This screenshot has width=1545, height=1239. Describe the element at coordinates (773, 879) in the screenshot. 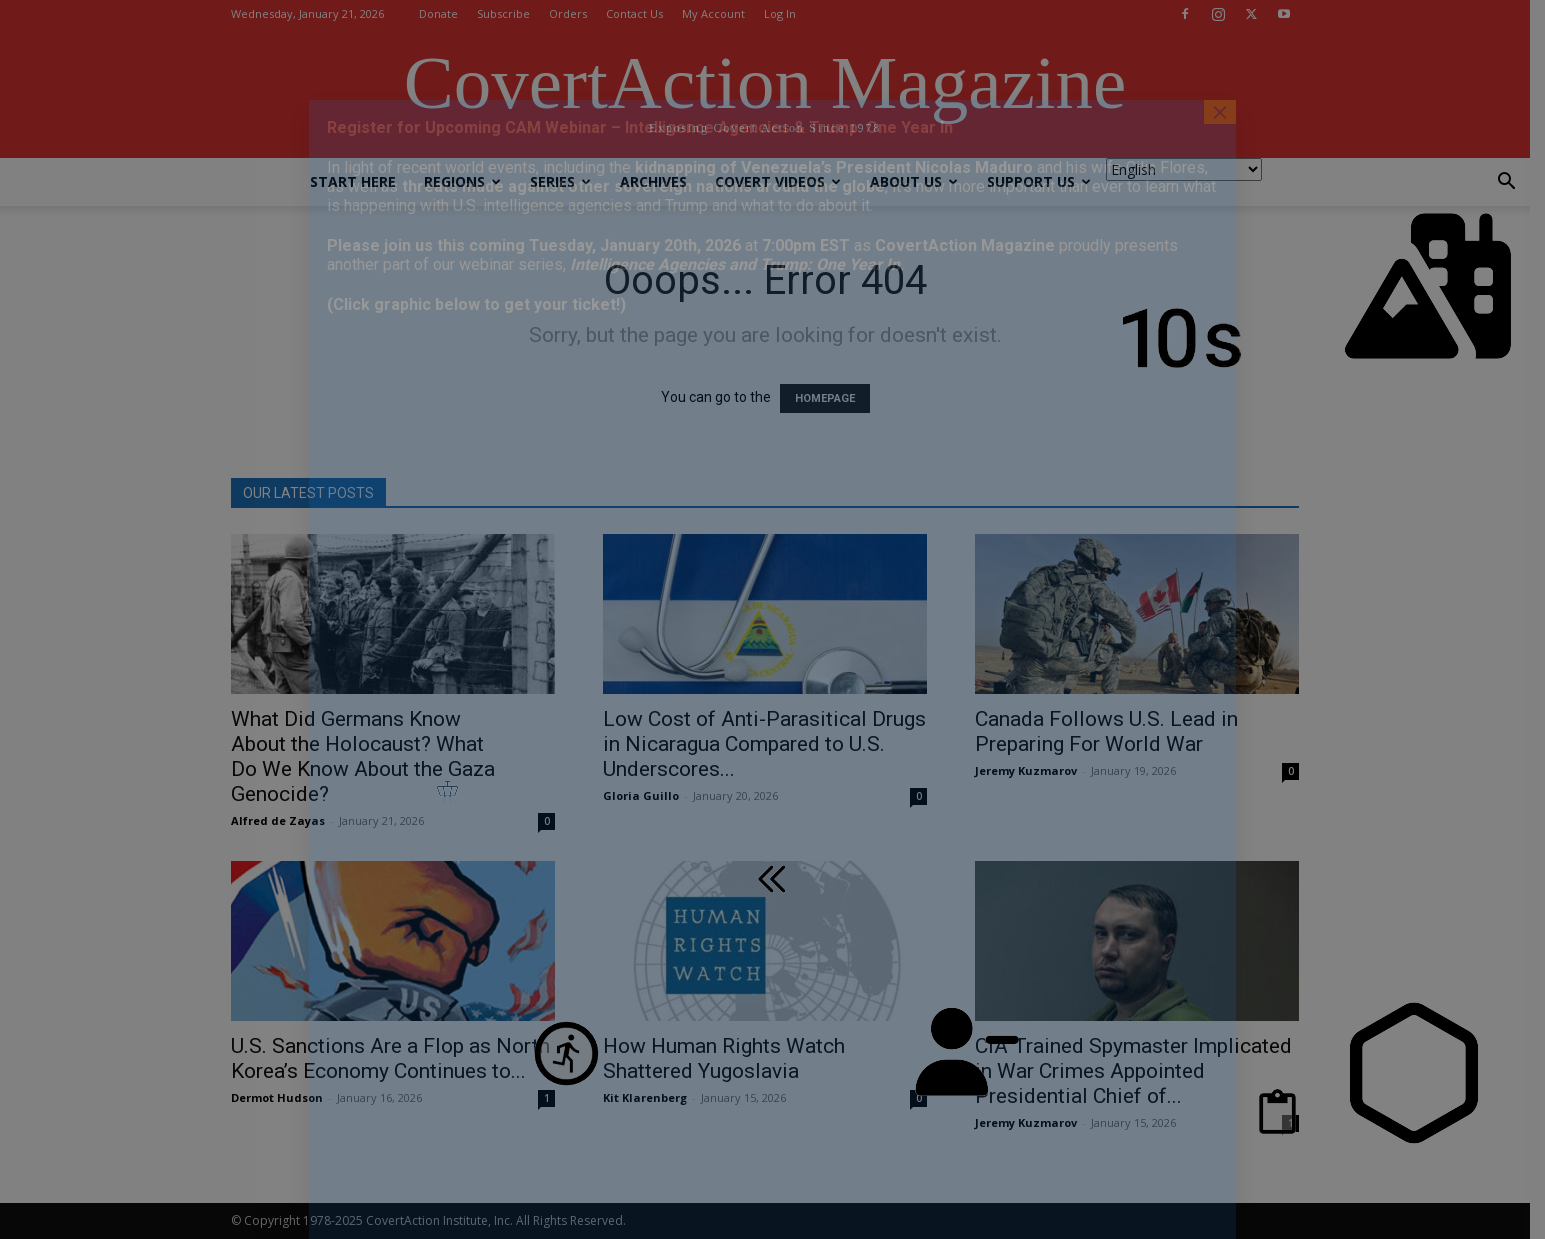

I see `go back to the beginning` at that location.